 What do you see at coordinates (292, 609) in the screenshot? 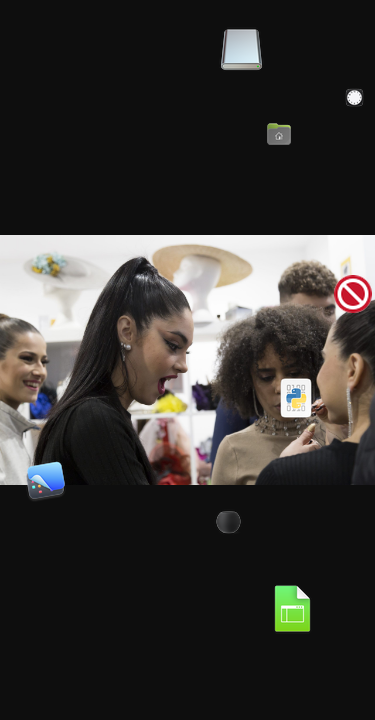
I see `a QML source code file` at bounding box center [292, 609].